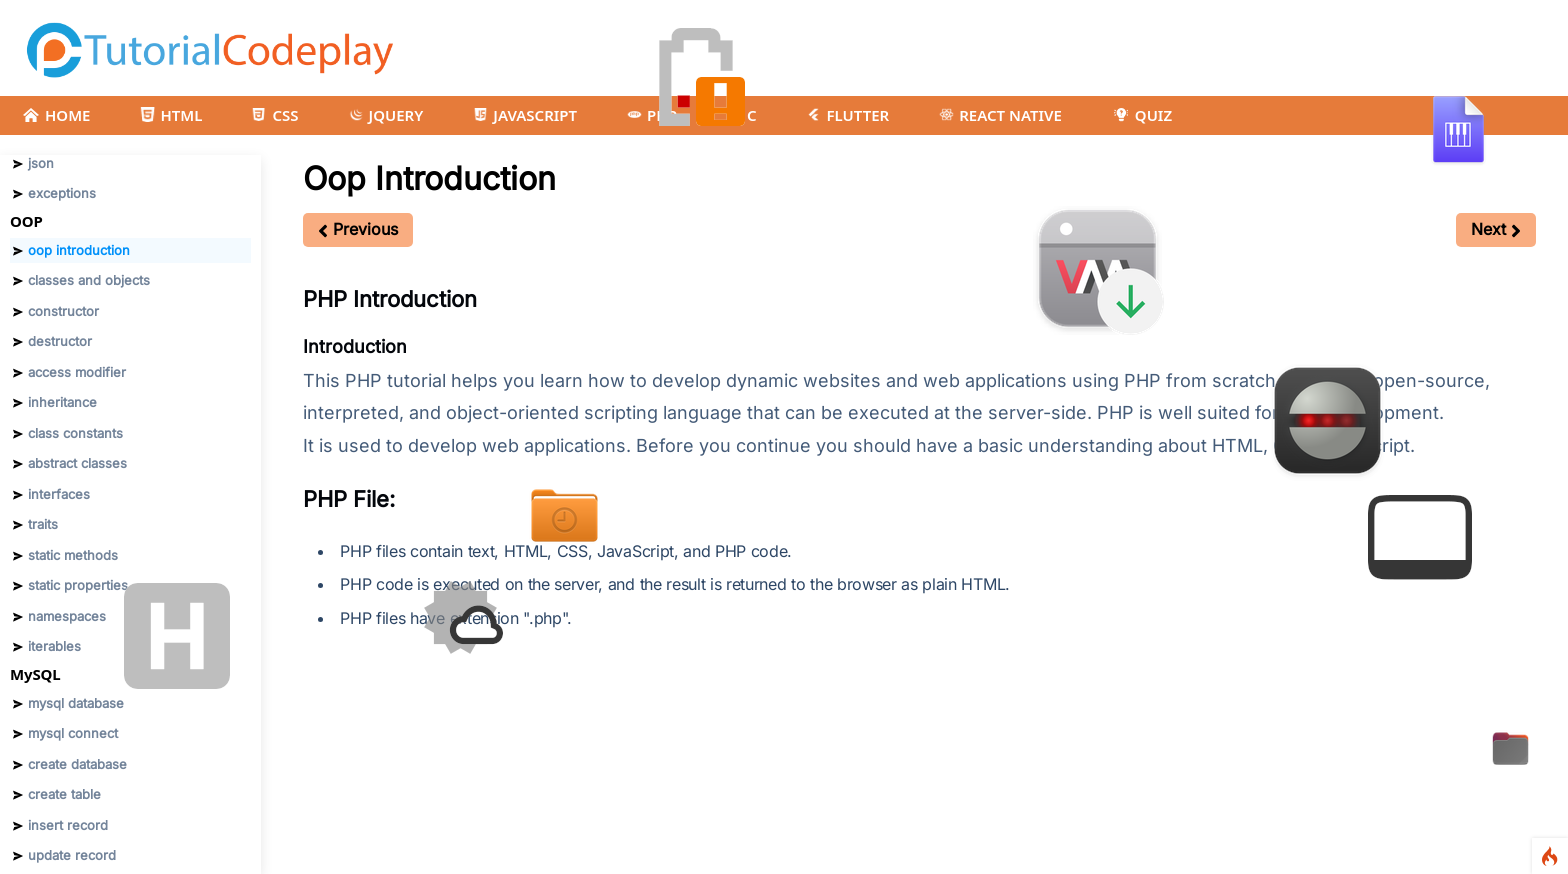 The image size is (1568, 874). Describe the element at coordinates (1098, 270) in the screenshot. I see `install a new virtual machine` at that location.